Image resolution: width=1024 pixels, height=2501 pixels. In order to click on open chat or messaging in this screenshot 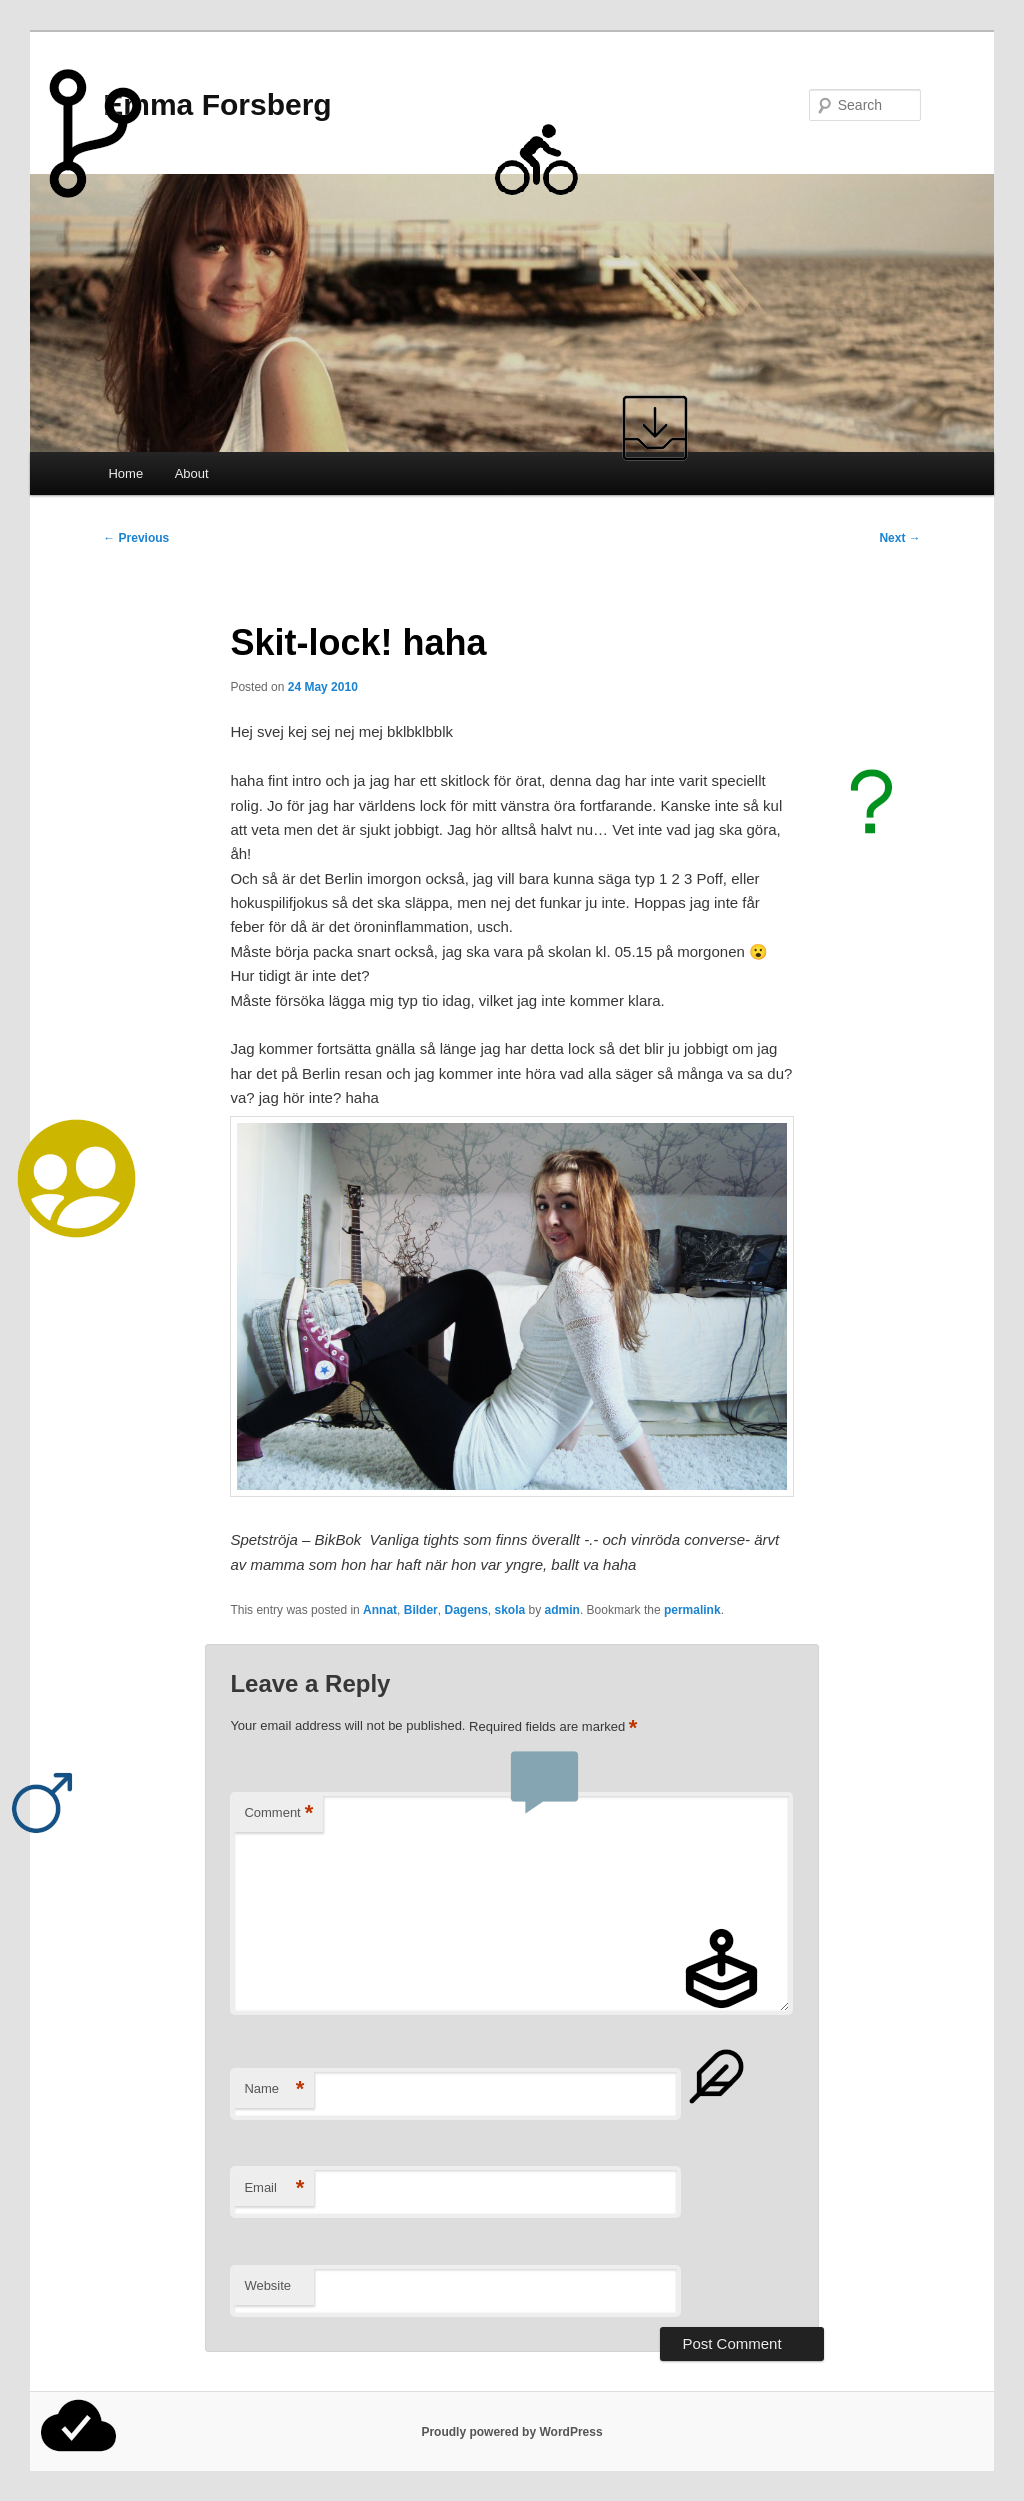, I will do `click(544, 1782)`.